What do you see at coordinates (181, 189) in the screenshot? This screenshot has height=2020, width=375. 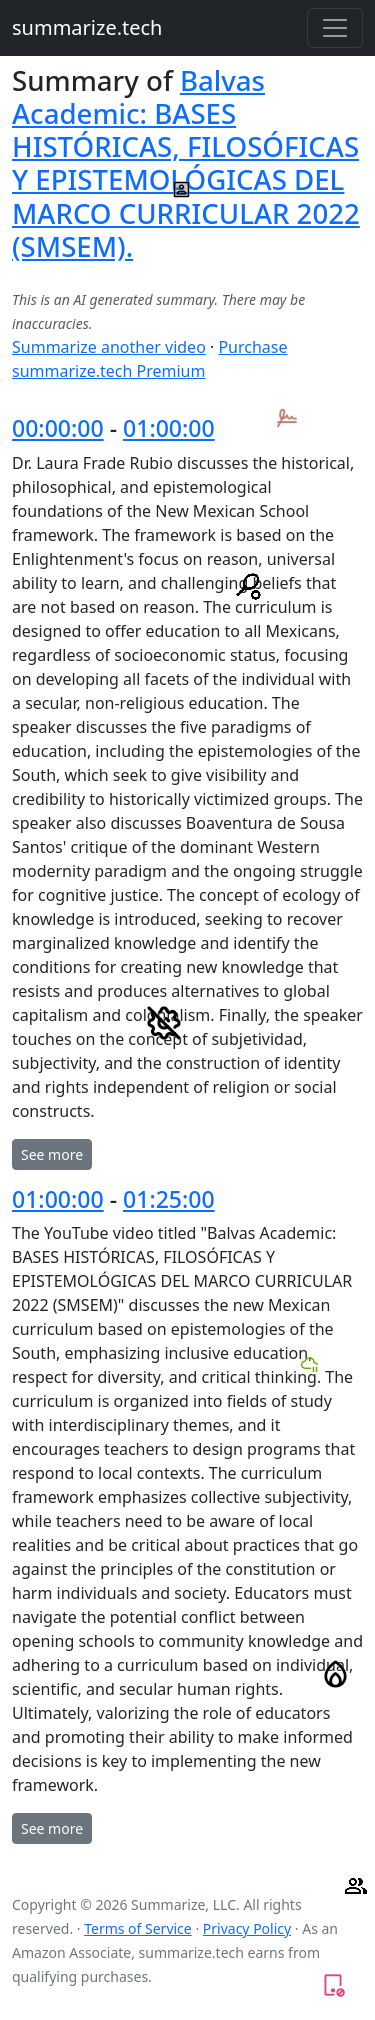 I see `access your account or profile settings` at bounding box center [181, 189].